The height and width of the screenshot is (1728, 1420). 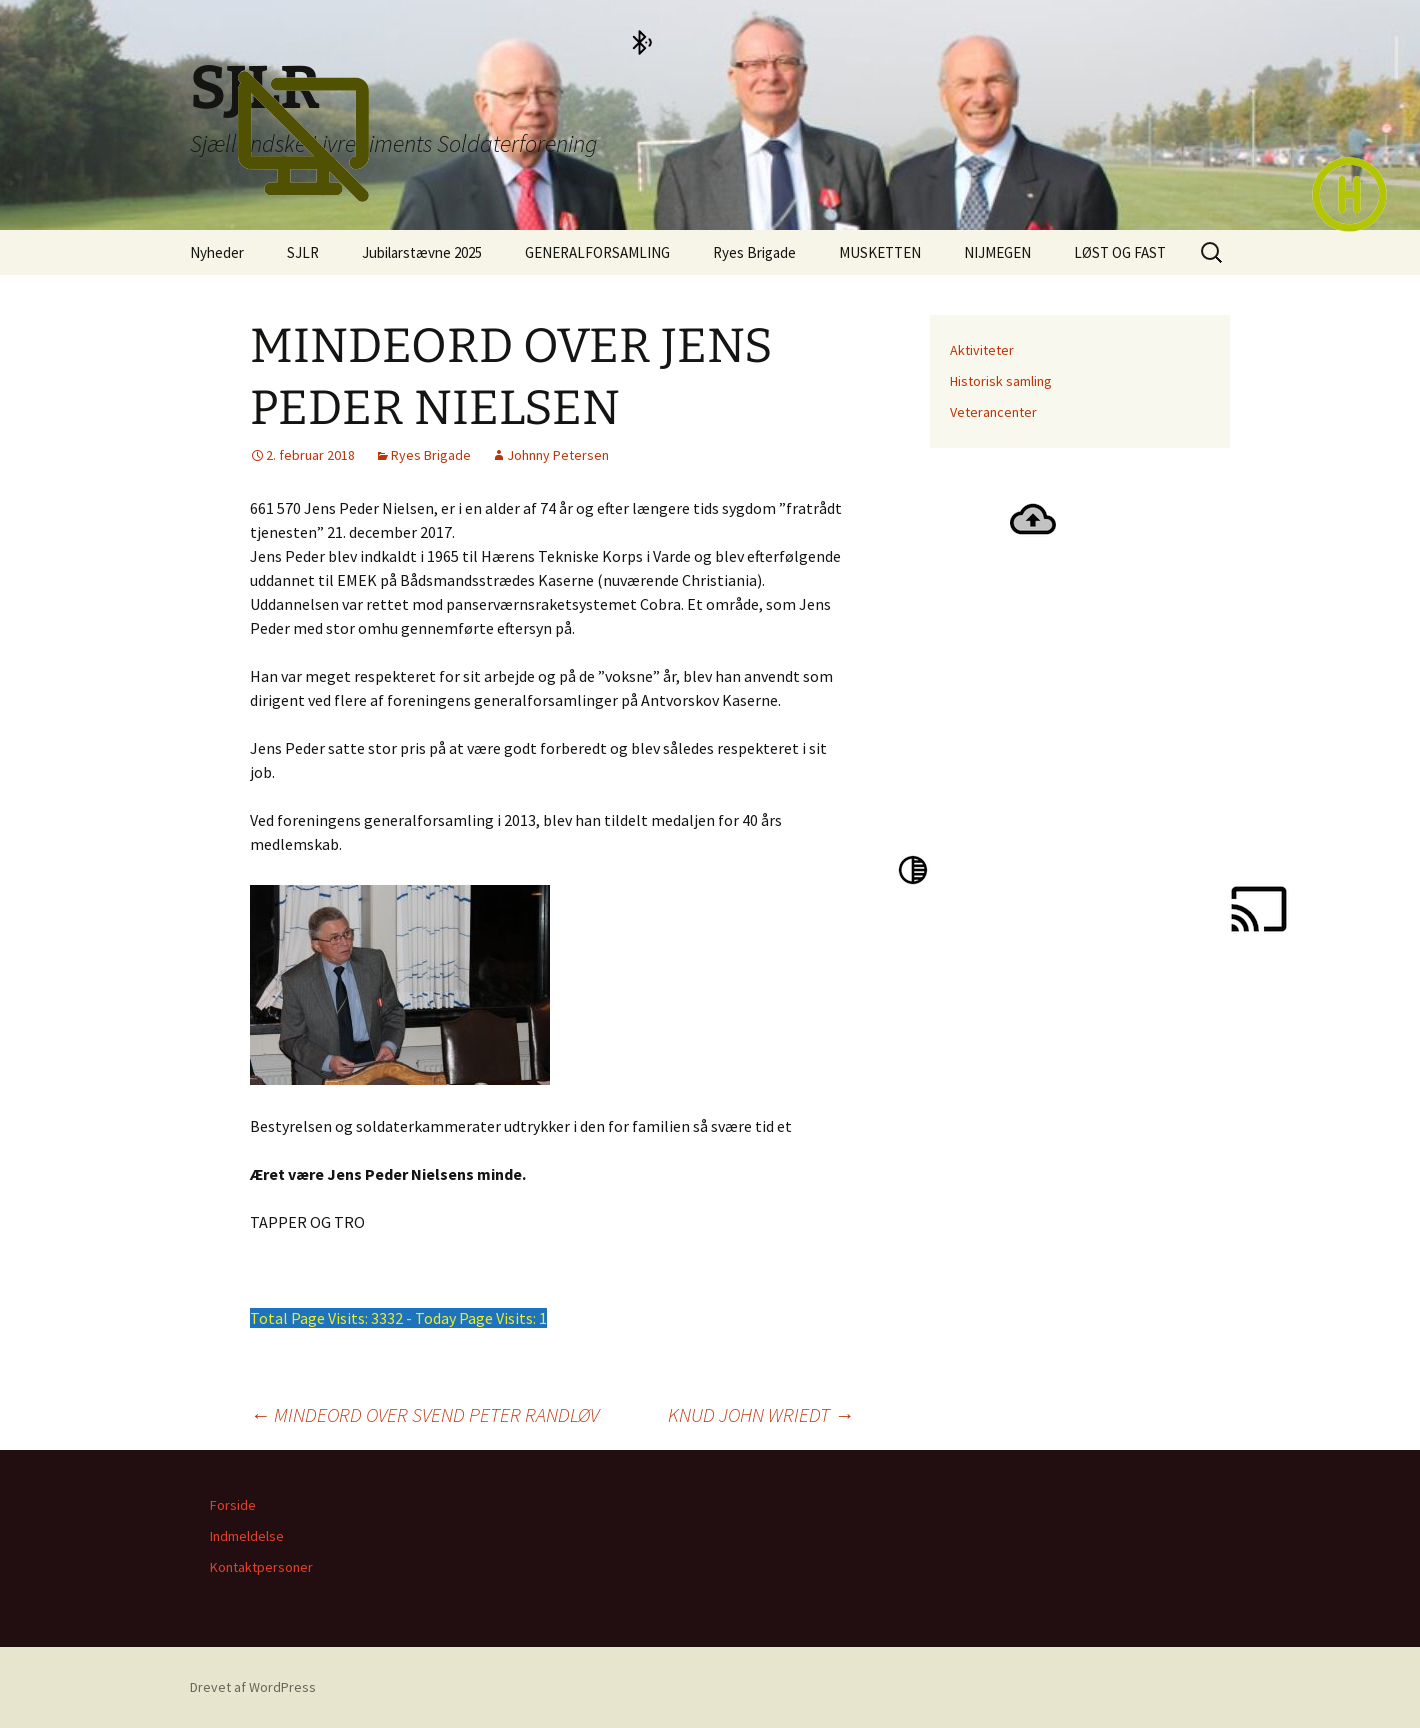 What do you see at coordinates (913, 870) in the screenshot?
I see `adjust image contrast settings` at bounding box center [913, 870].